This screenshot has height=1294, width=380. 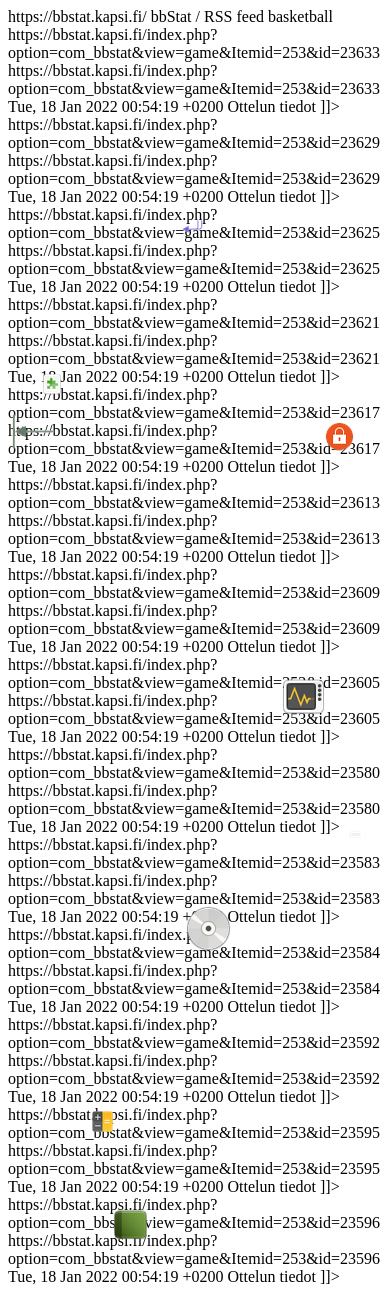 I want to click on open system monitor application, so click(x=303, y=696).